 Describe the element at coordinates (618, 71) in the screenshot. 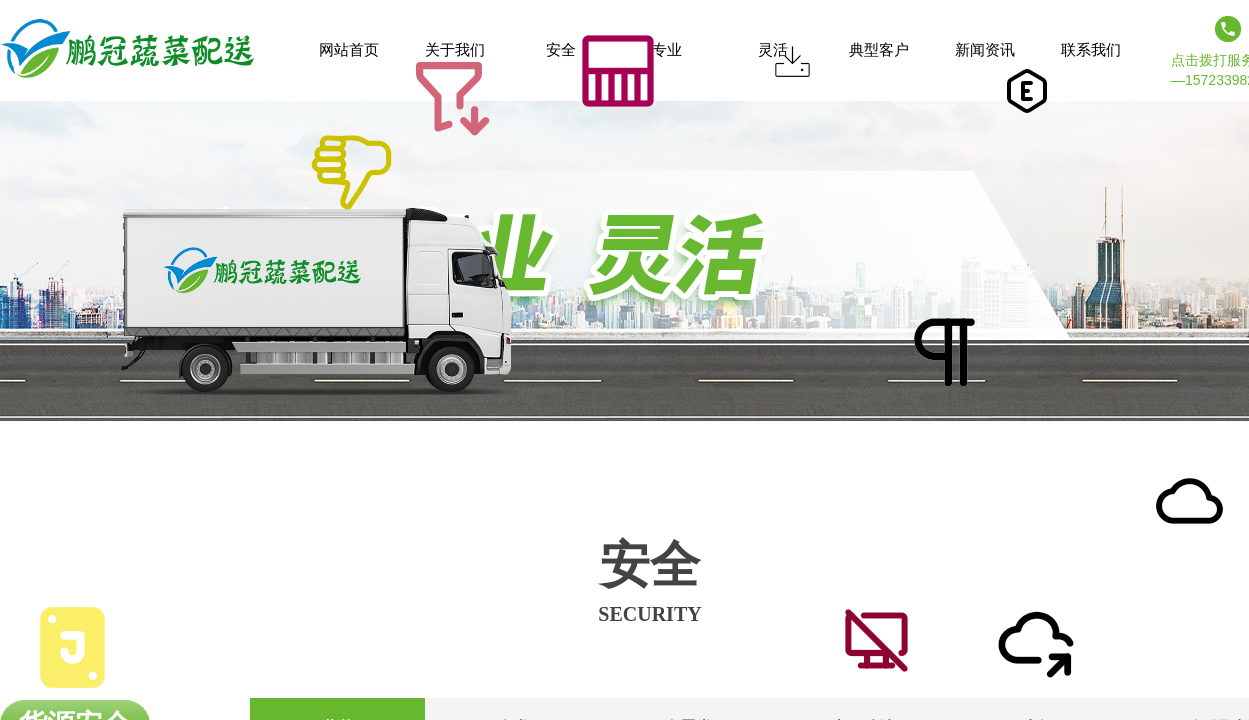

I see `toggle bottom panel visibility` at that location.